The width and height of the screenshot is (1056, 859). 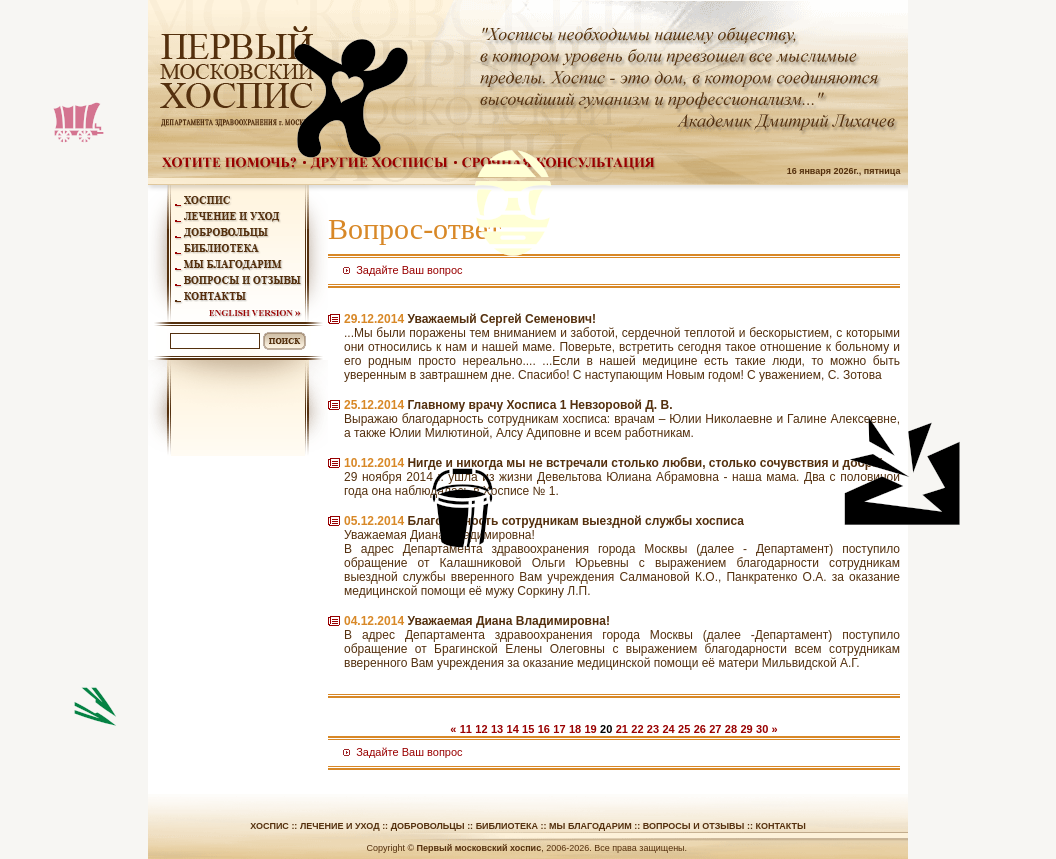 What do you see at coordinates (462, 505) in the screenshot?
I see `empty inventory slot or container` at bounding box center [462, 505].